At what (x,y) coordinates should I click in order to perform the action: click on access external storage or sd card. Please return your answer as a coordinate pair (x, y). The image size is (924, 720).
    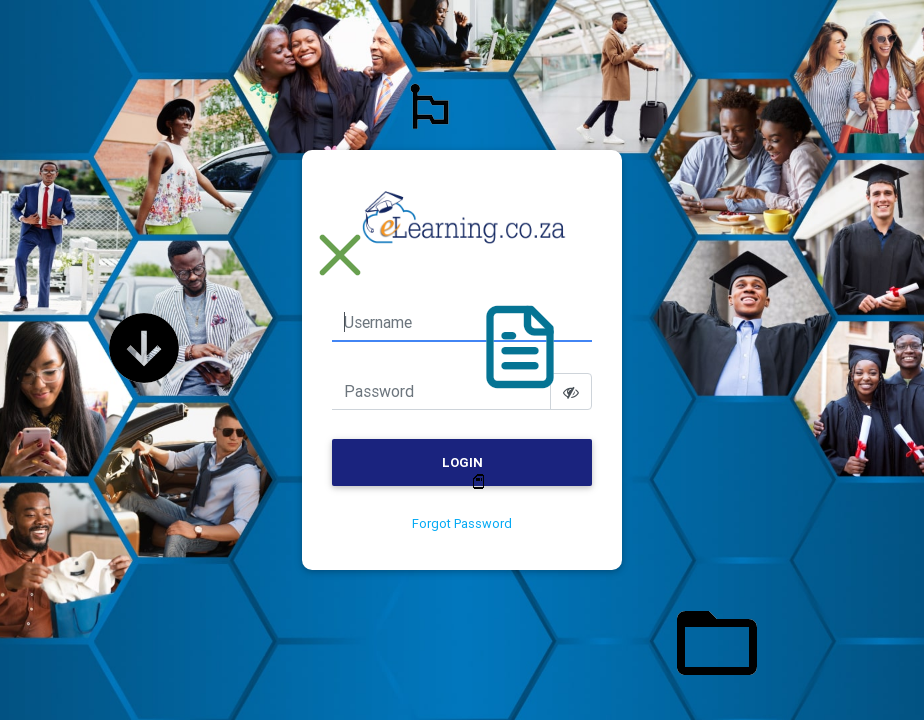
    Looking at the image, I should click on (478, 481).